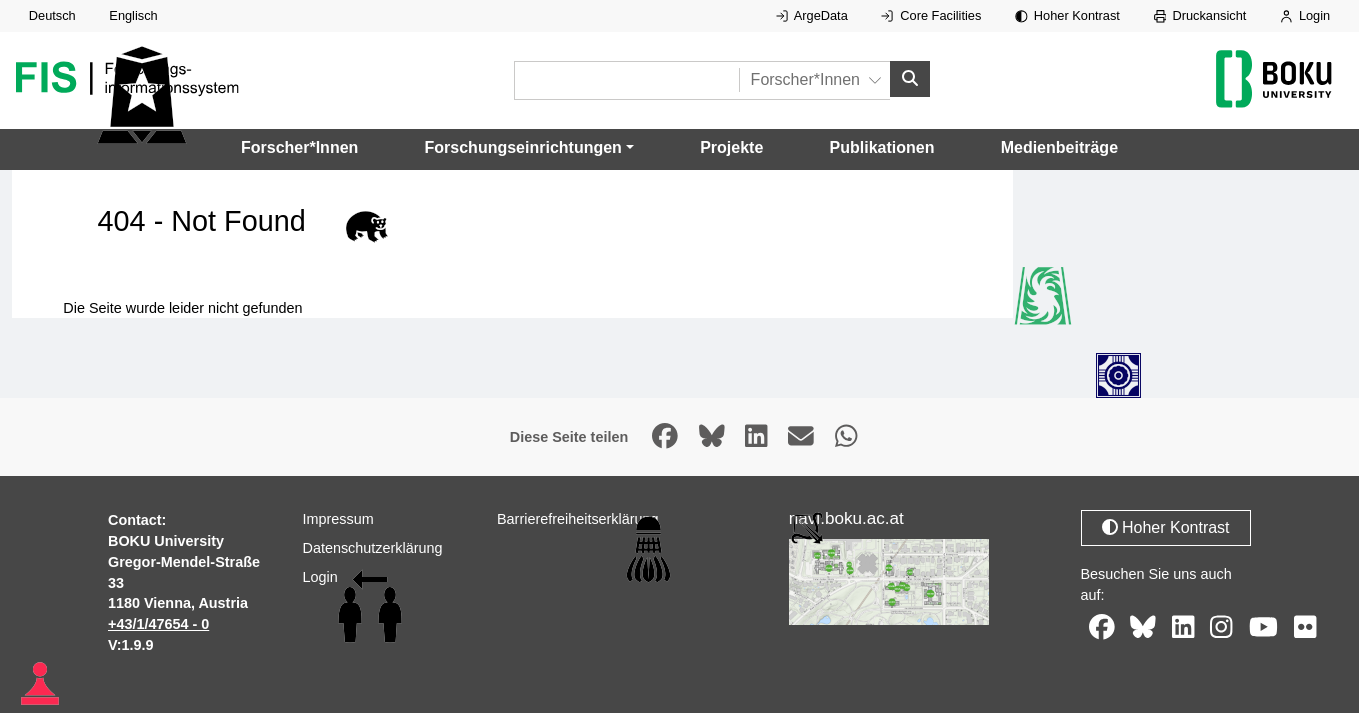  What do you see at coordinates (648, 549) in the screenshot?
I see `access badminton game or activity` at bounding box center [648, 549].